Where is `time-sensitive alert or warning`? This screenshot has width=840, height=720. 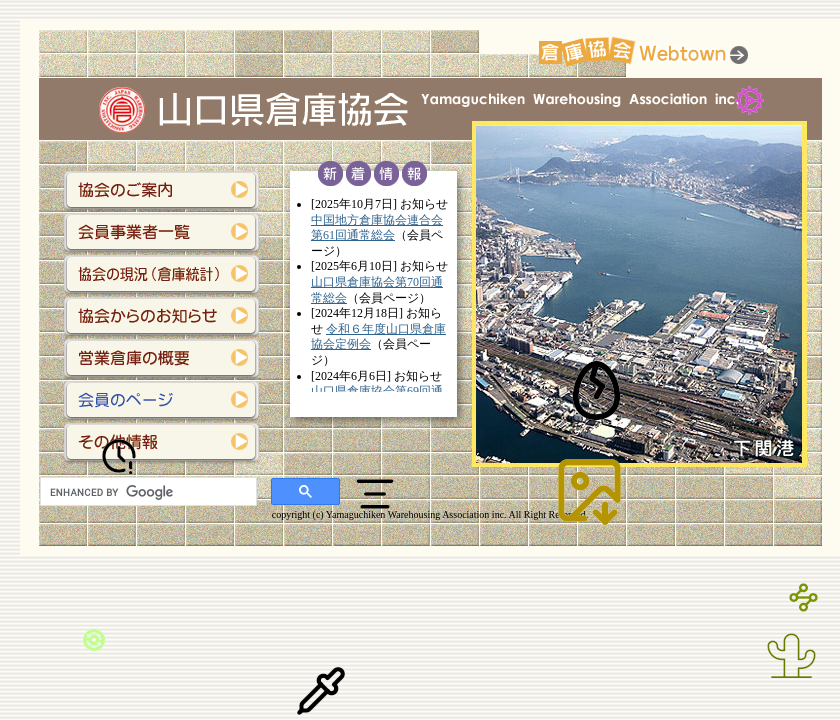 time-sensitive alert or warning is located at coordinates (119, 456).